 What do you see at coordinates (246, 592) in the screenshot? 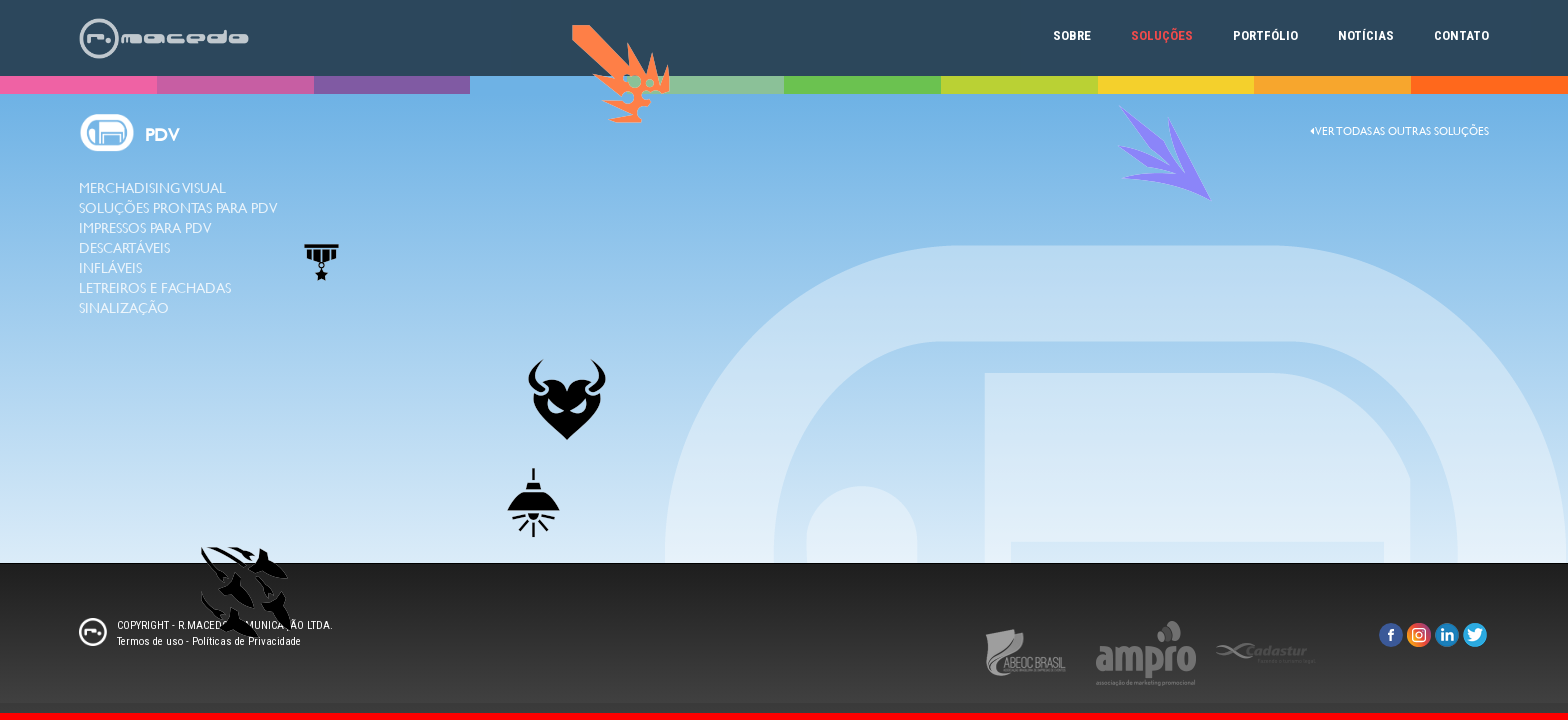
I see `launch multiple projectile attack` at bounding box center [246, 592].